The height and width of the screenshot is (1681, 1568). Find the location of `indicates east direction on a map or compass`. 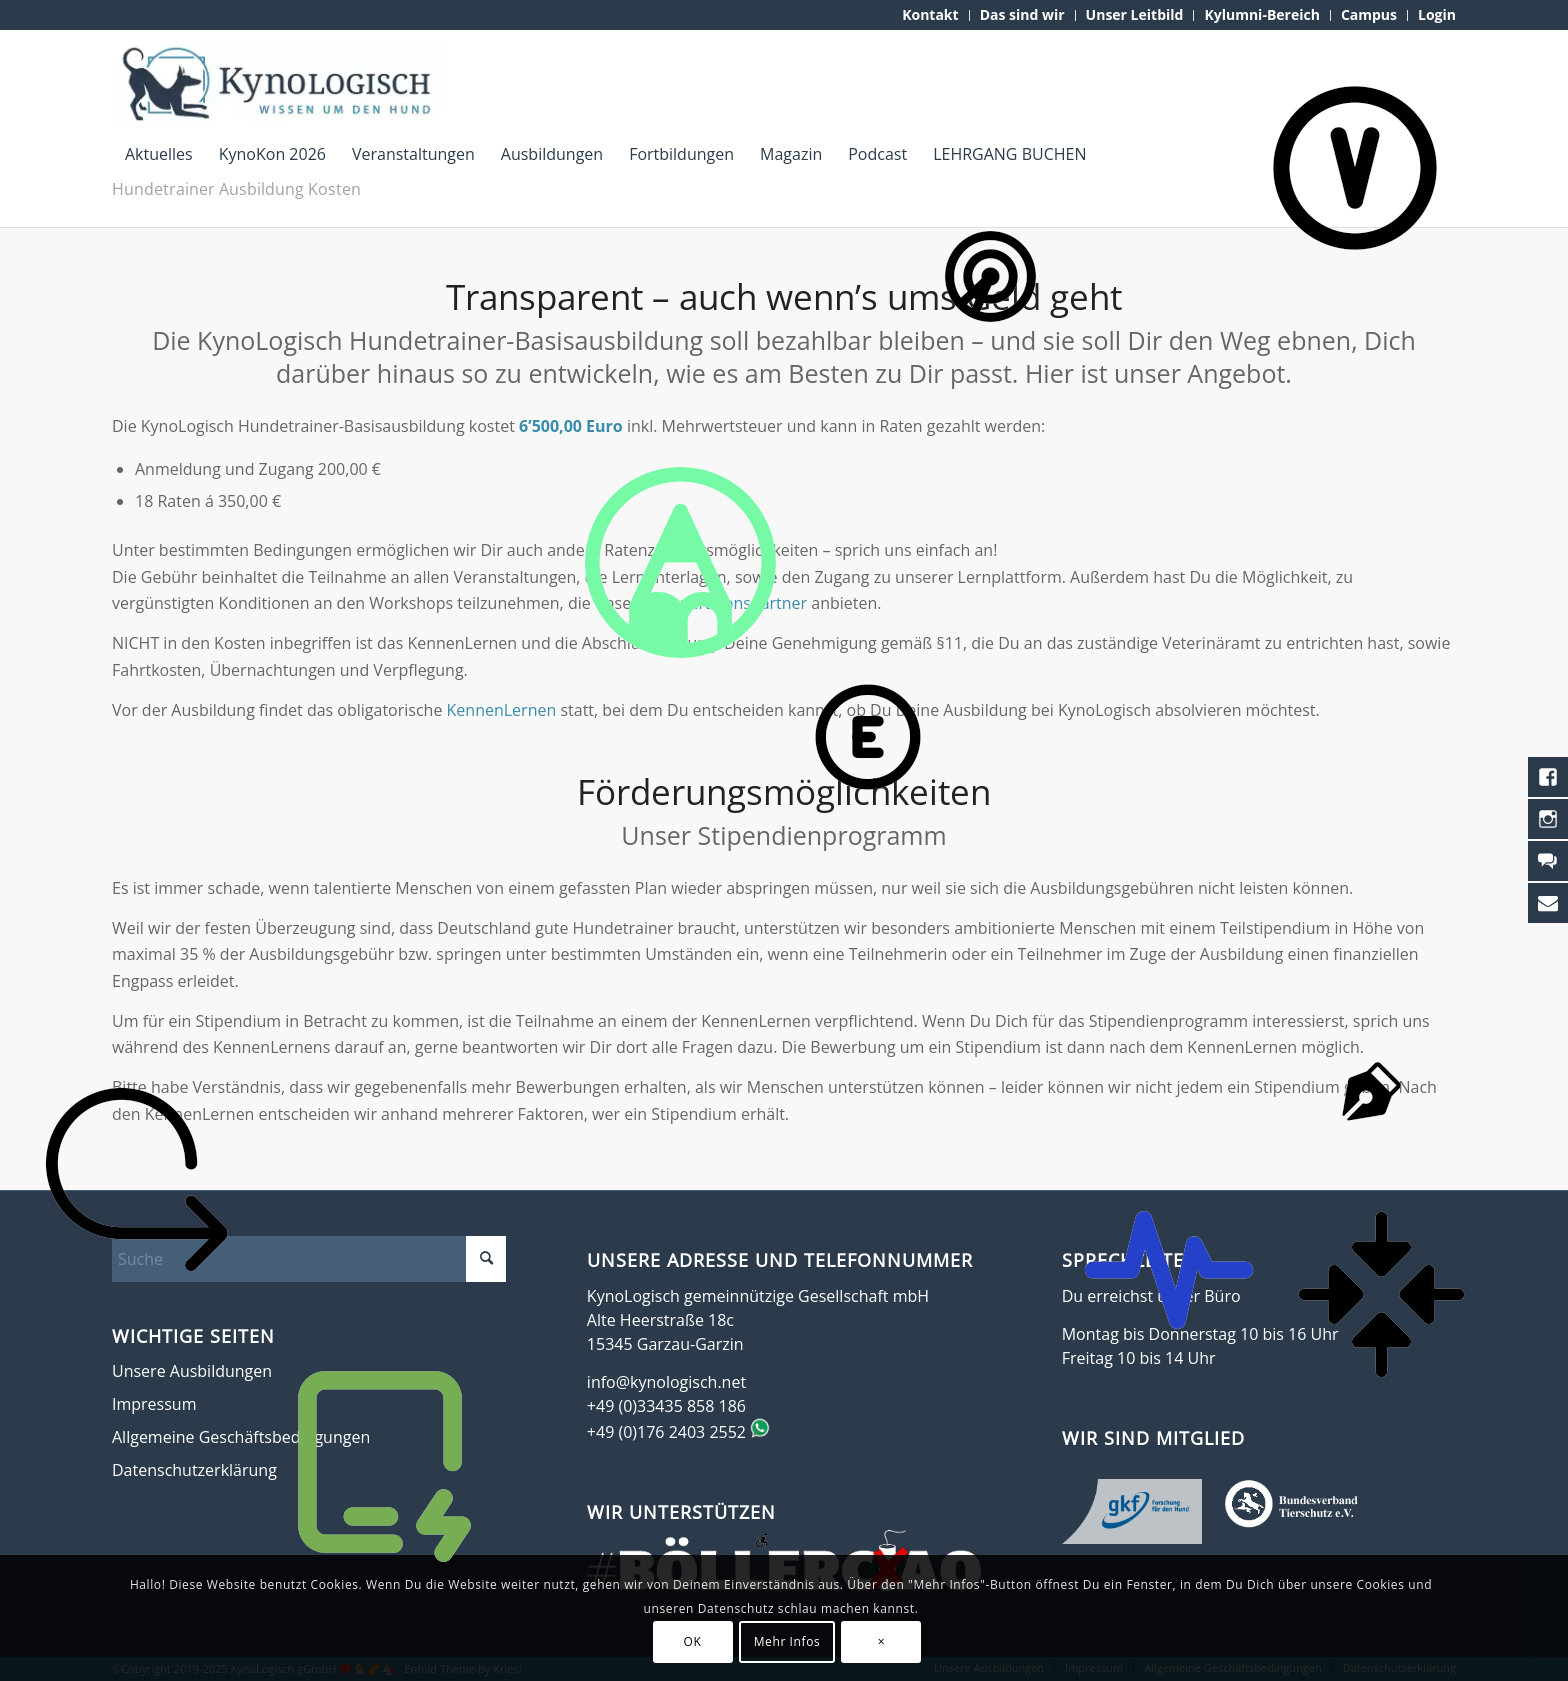

indicates east direction on a map or compass is located at coordinates (868, 737).